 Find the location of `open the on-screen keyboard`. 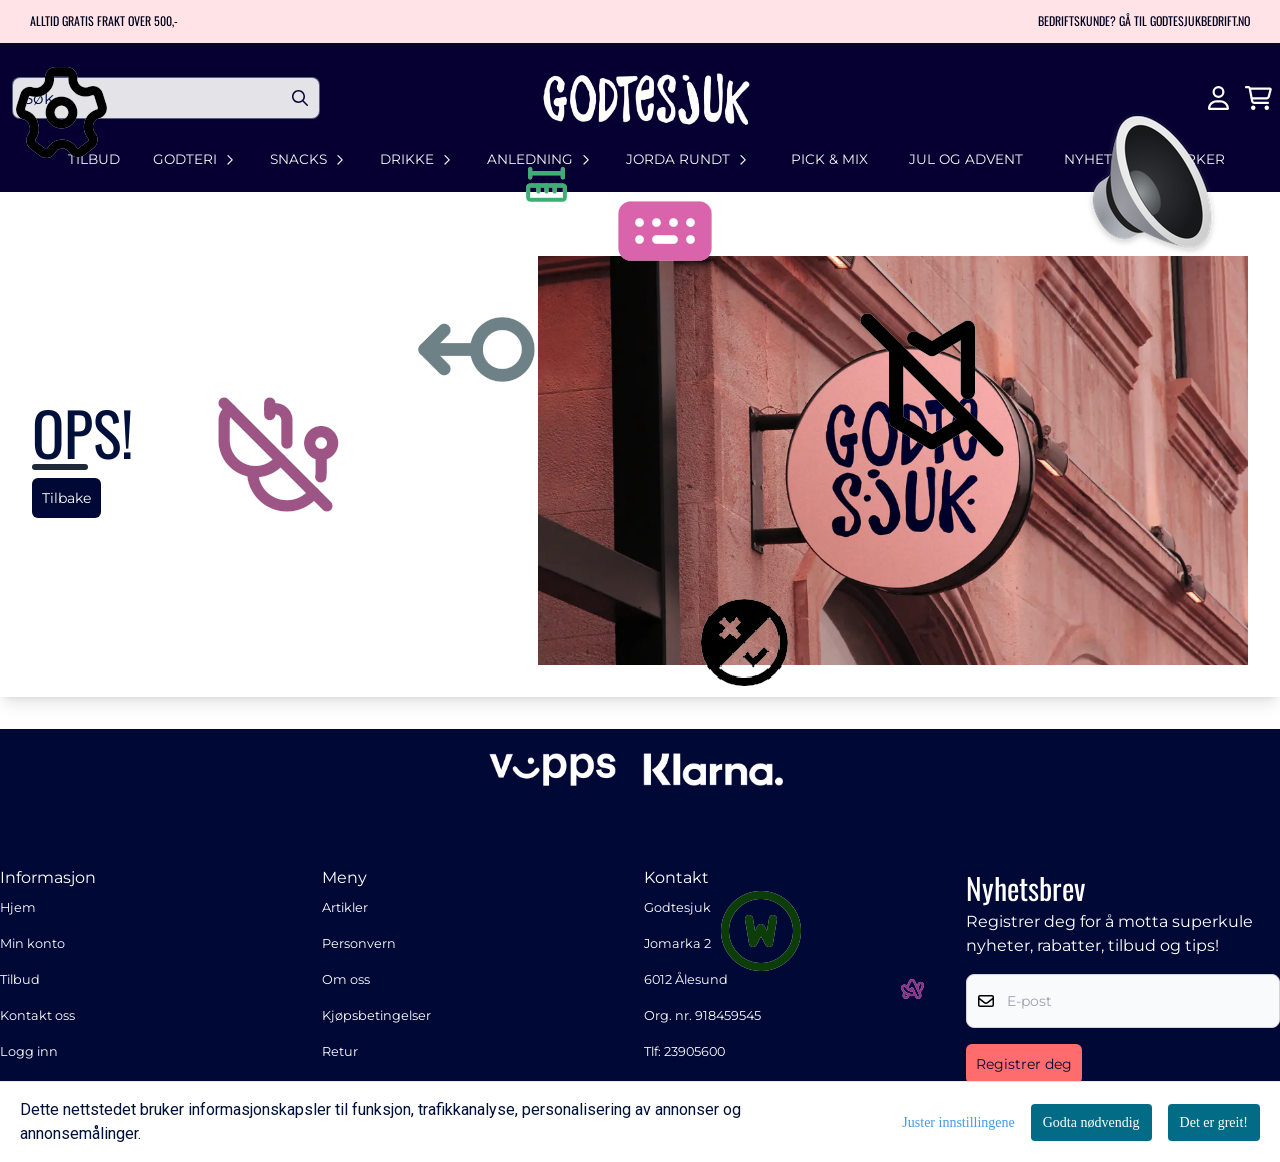

open the on-screen keyboard is located at coordinates (665, 231).